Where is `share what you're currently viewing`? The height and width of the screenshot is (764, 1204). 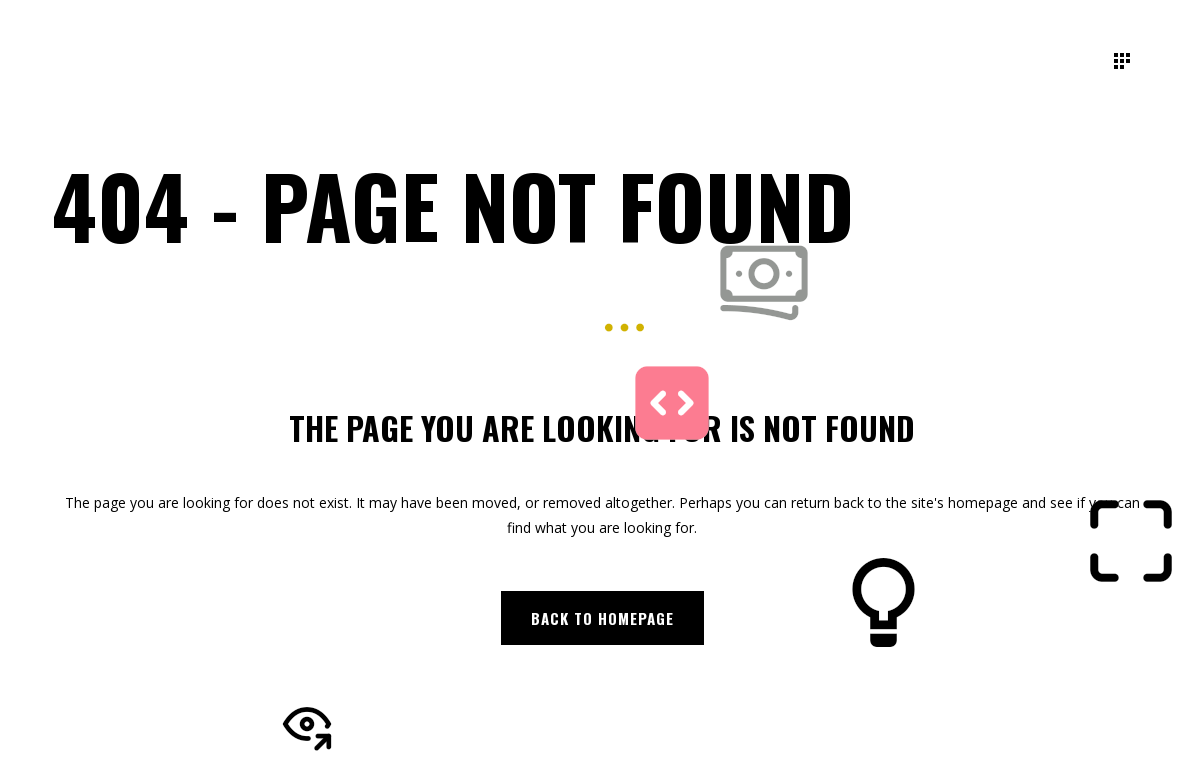
share what you're currently viewing is located at coordinates (307, 724).